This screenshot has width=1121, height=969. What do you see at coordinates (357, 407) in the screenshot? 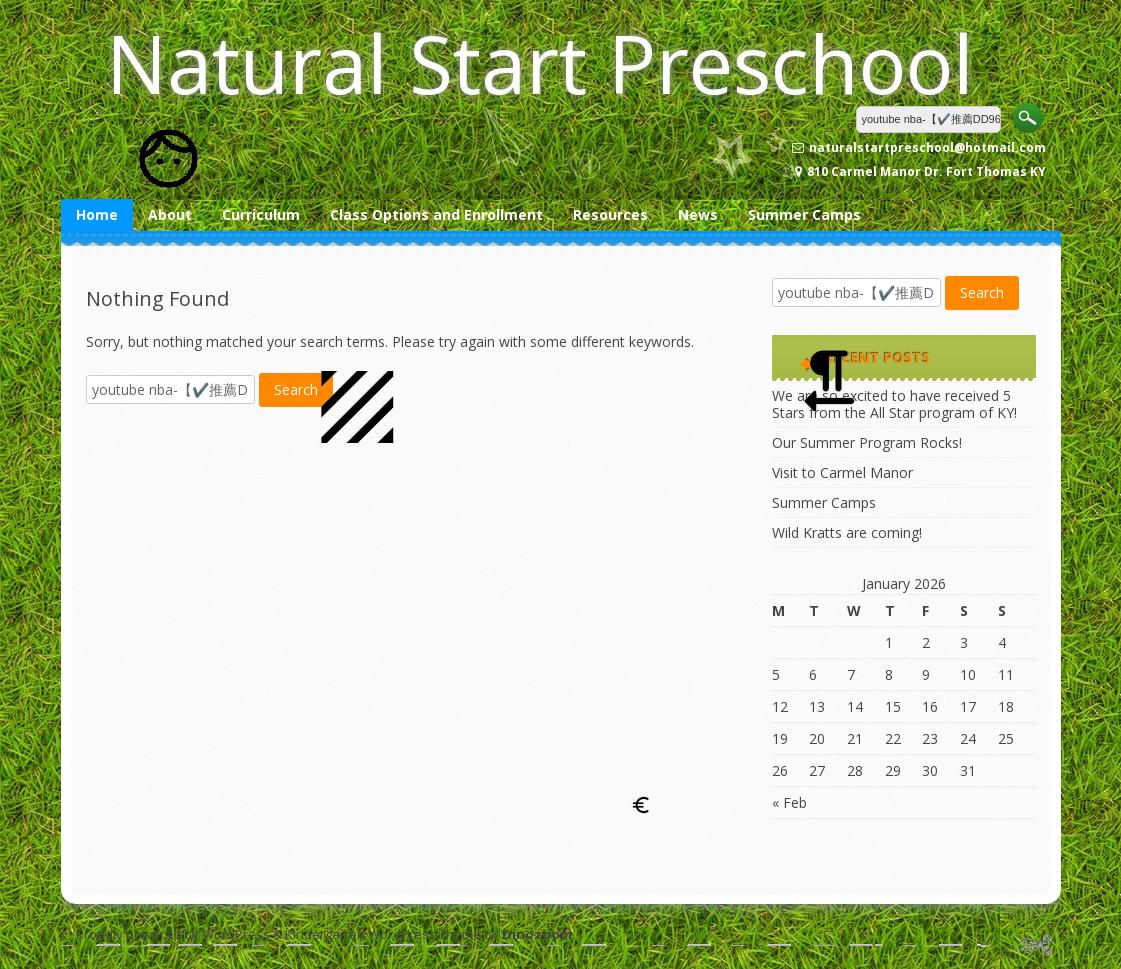
I see `apply texture or pattern overlay` at bounding box center [357, 407].